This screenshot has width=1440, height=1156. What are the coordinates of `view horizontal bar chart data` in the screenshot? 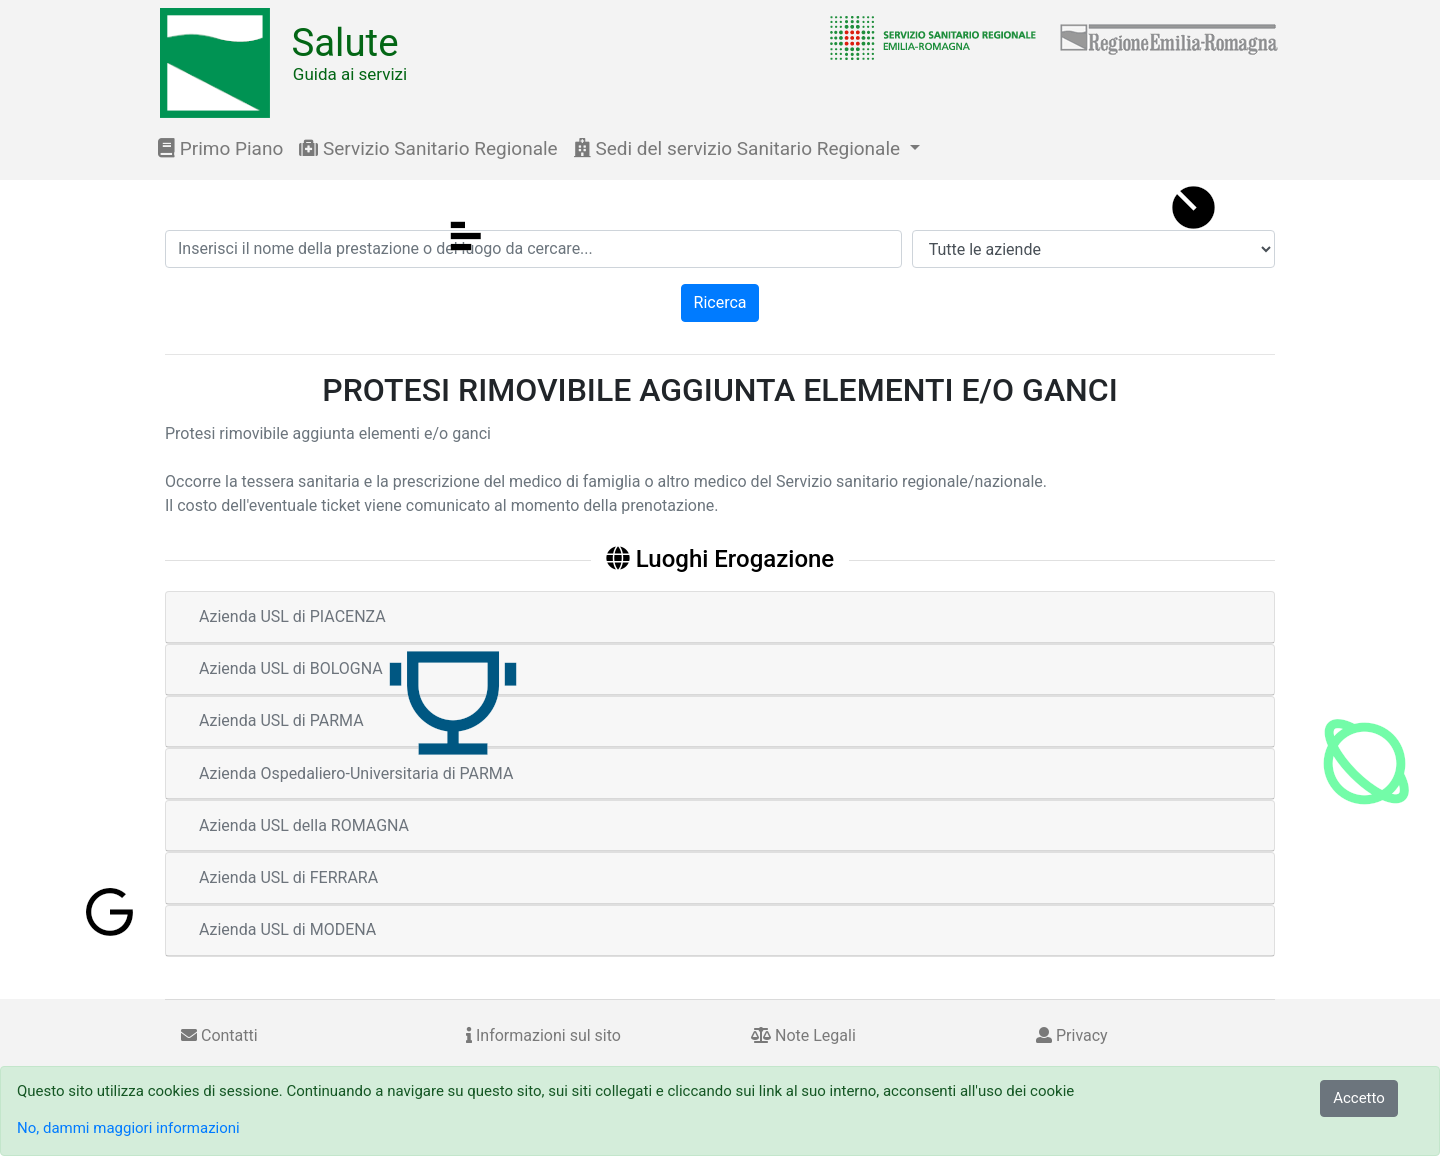 It's located at (465, 236).